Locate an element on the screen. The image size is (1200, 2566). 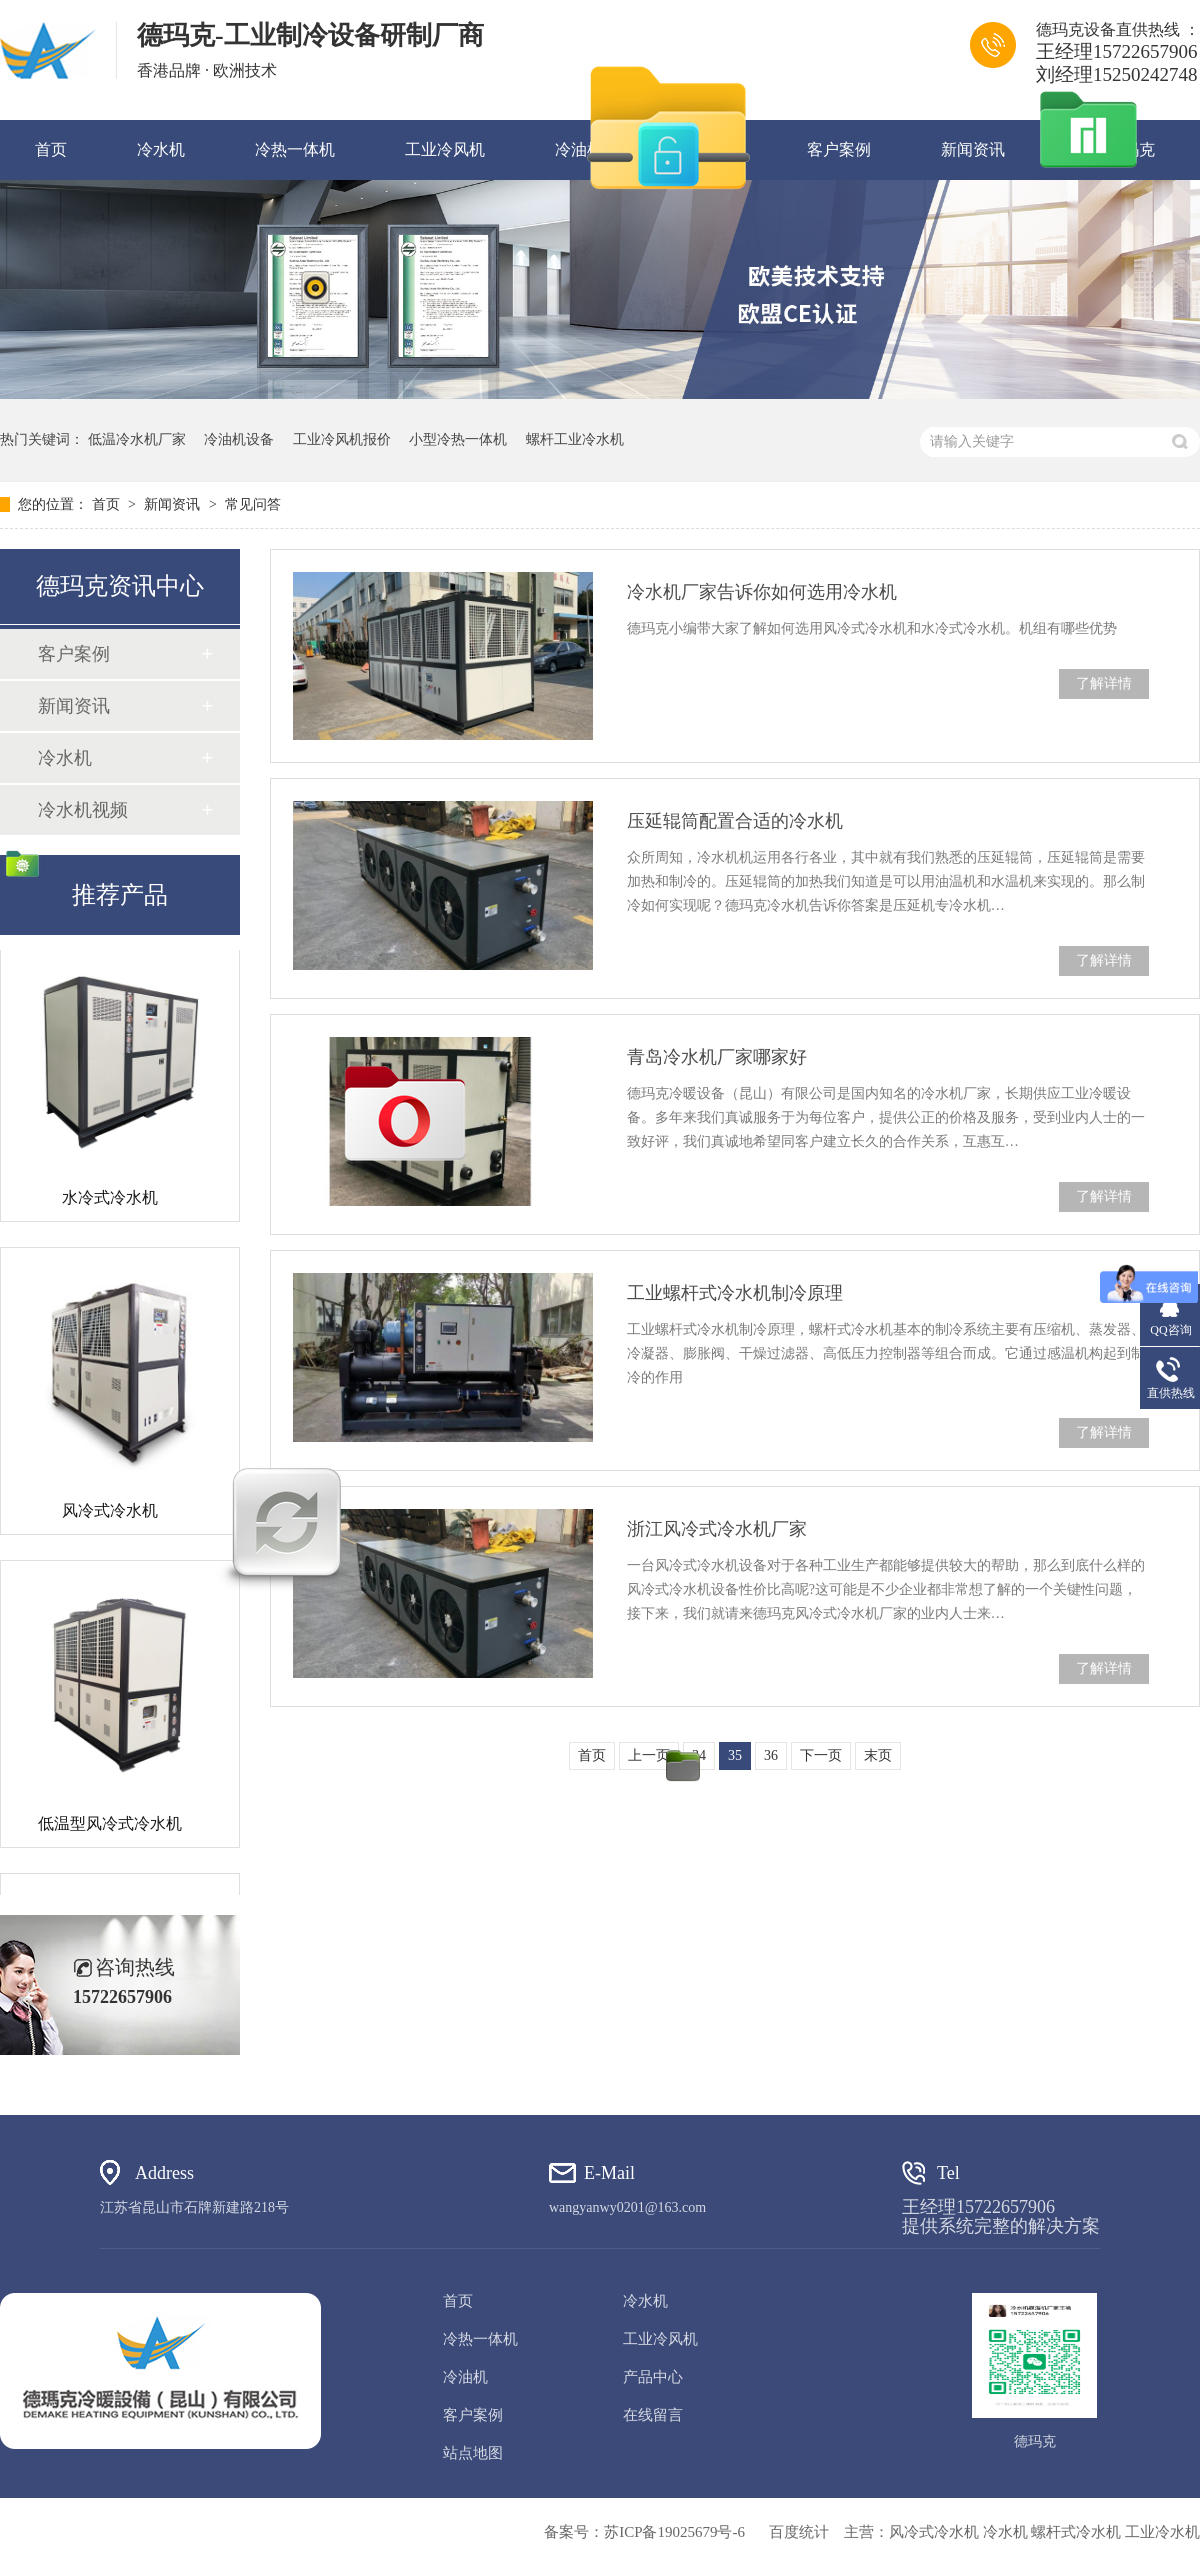
open folder containing files is located at coordinates (683, 1765).